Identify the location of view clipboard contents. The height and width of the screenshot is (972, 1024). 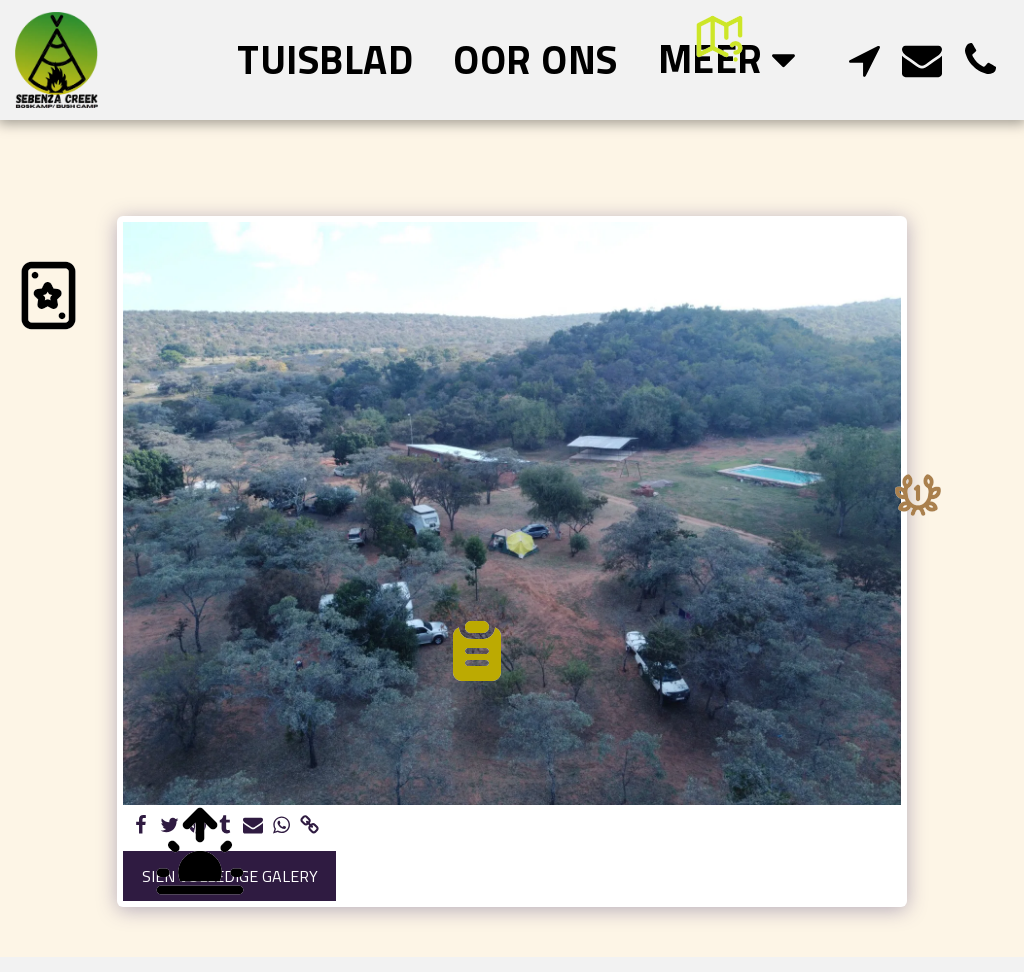
(477, 651).